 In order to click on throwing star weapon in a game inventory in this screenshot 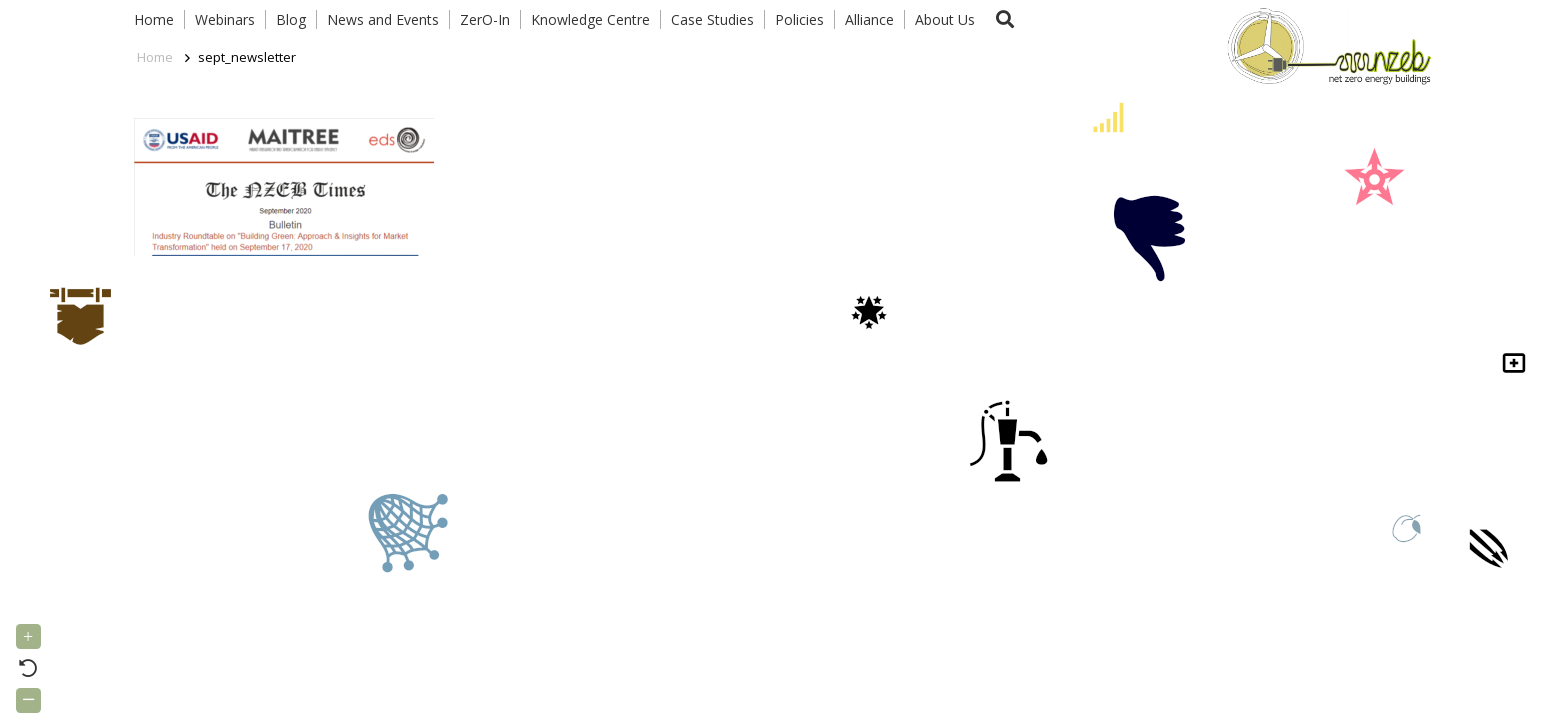, I will do `click(1374, 176)`.